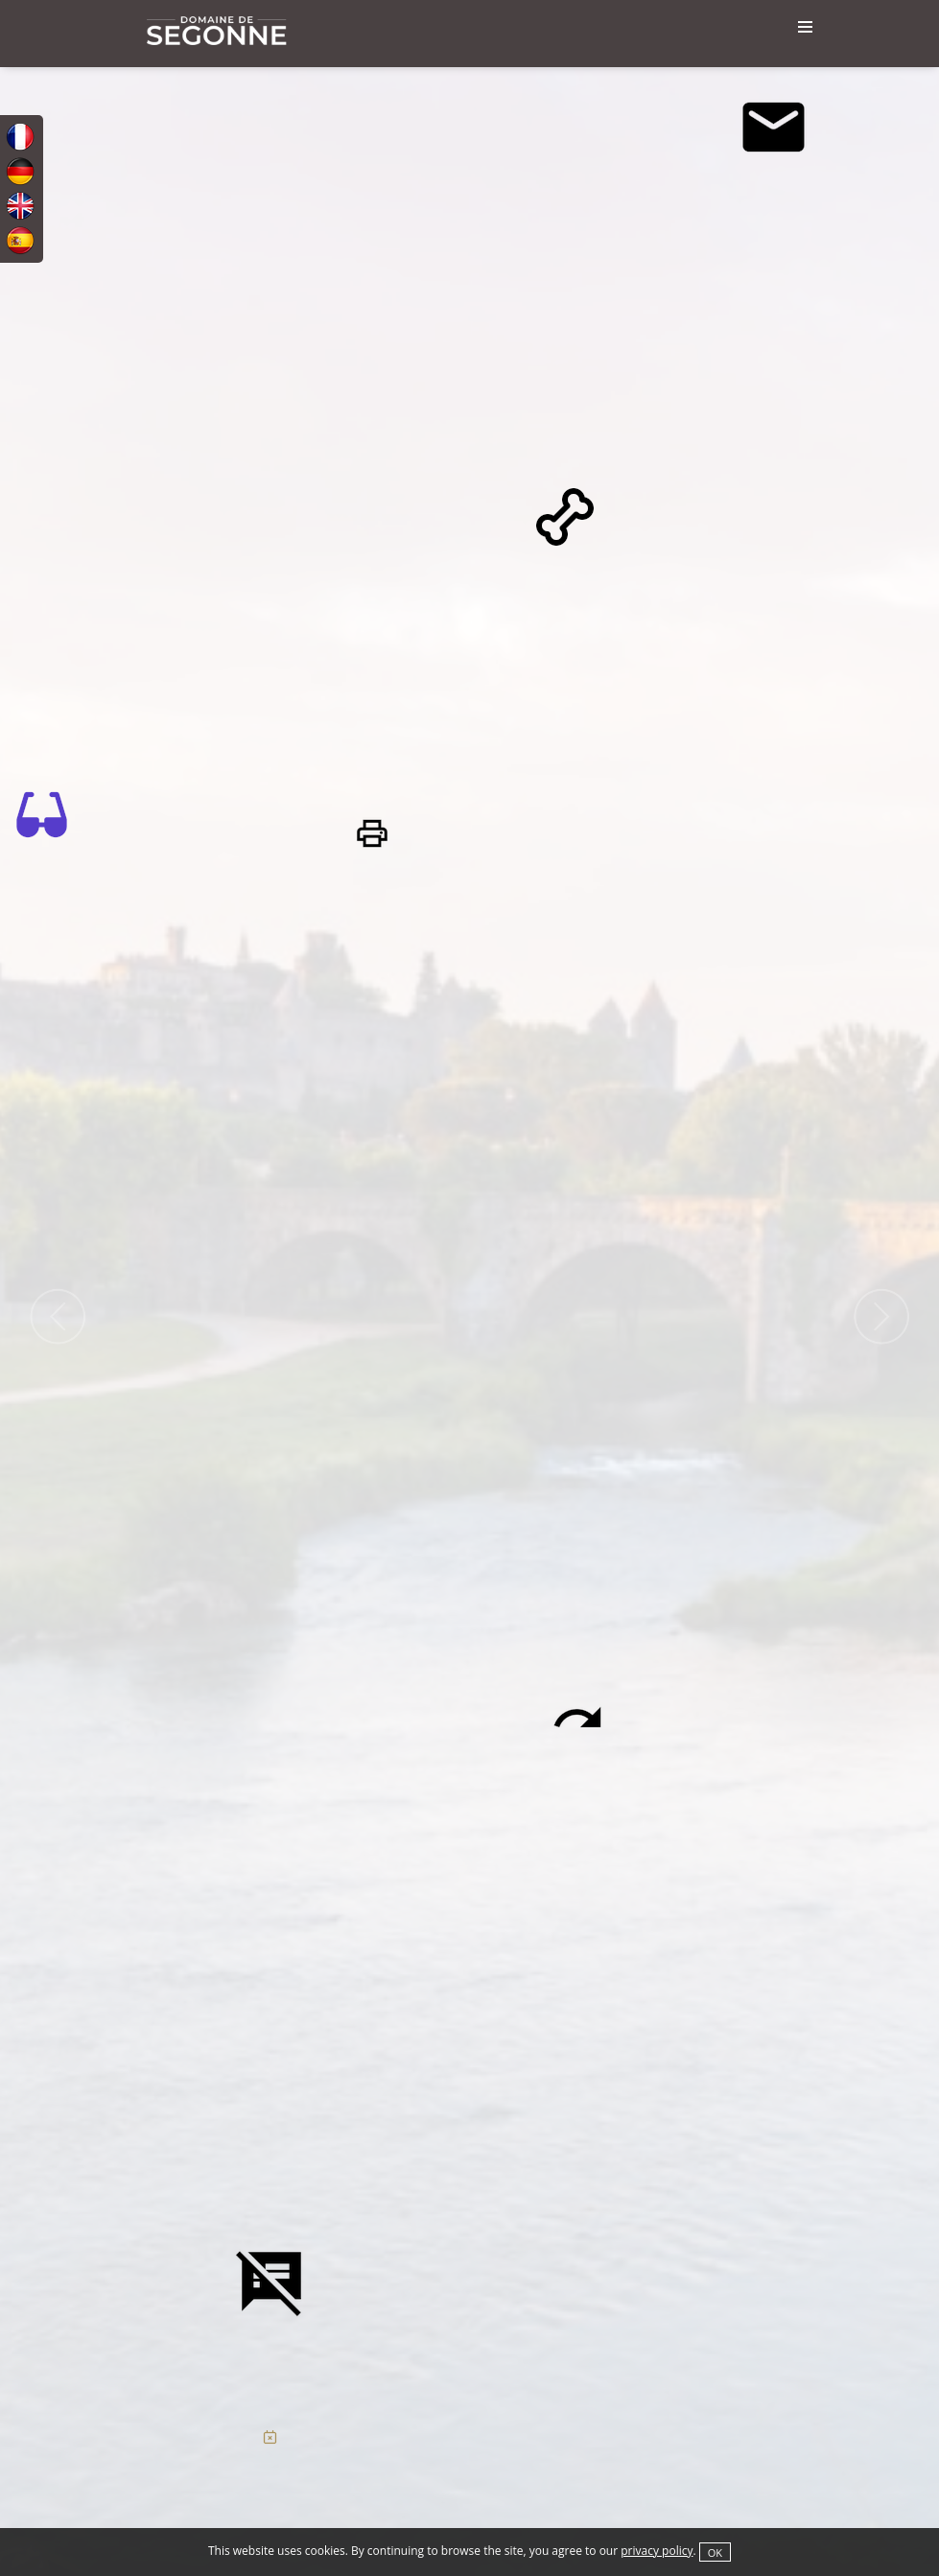 The image size is (939, 2576). I want to click on redo the last undone action, so click(577, 1718).